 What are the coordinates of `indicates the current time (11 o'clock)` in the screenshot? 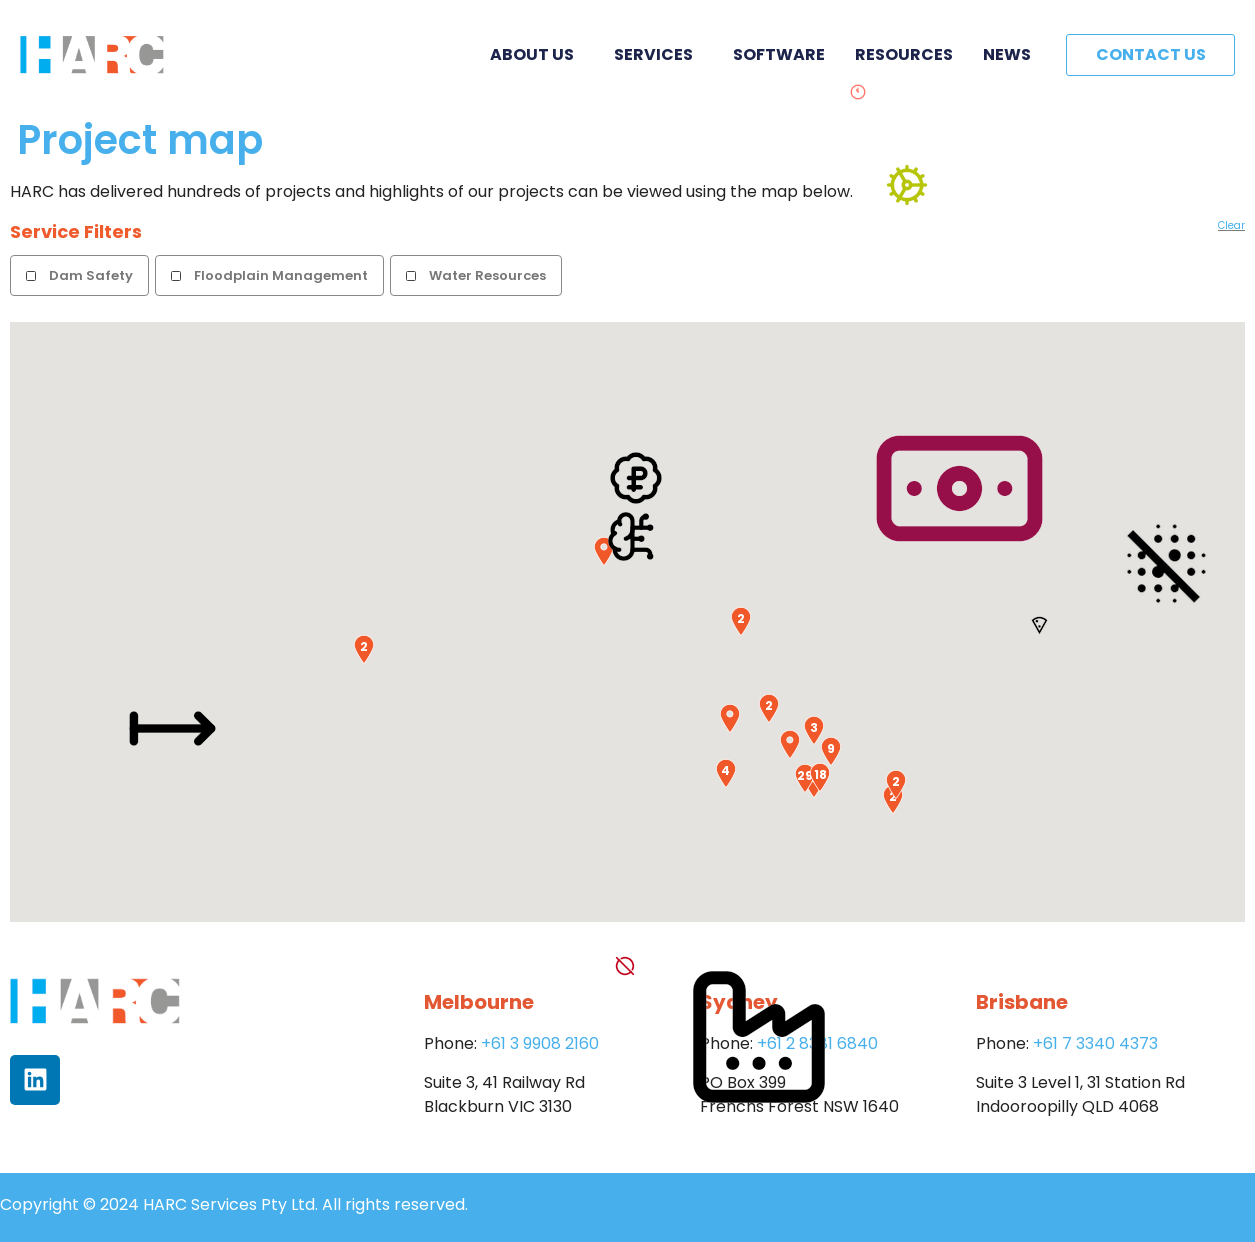 It's located at (858, 92).